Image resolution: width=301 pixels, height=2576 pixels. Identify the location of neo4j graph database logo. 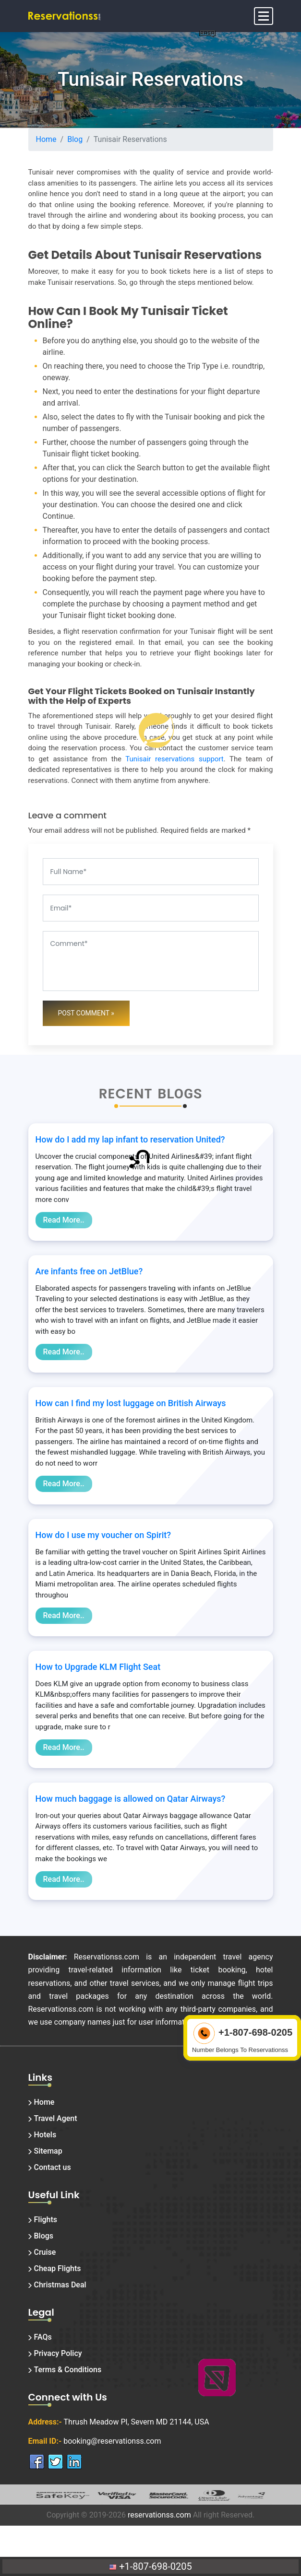
(139, 1159).